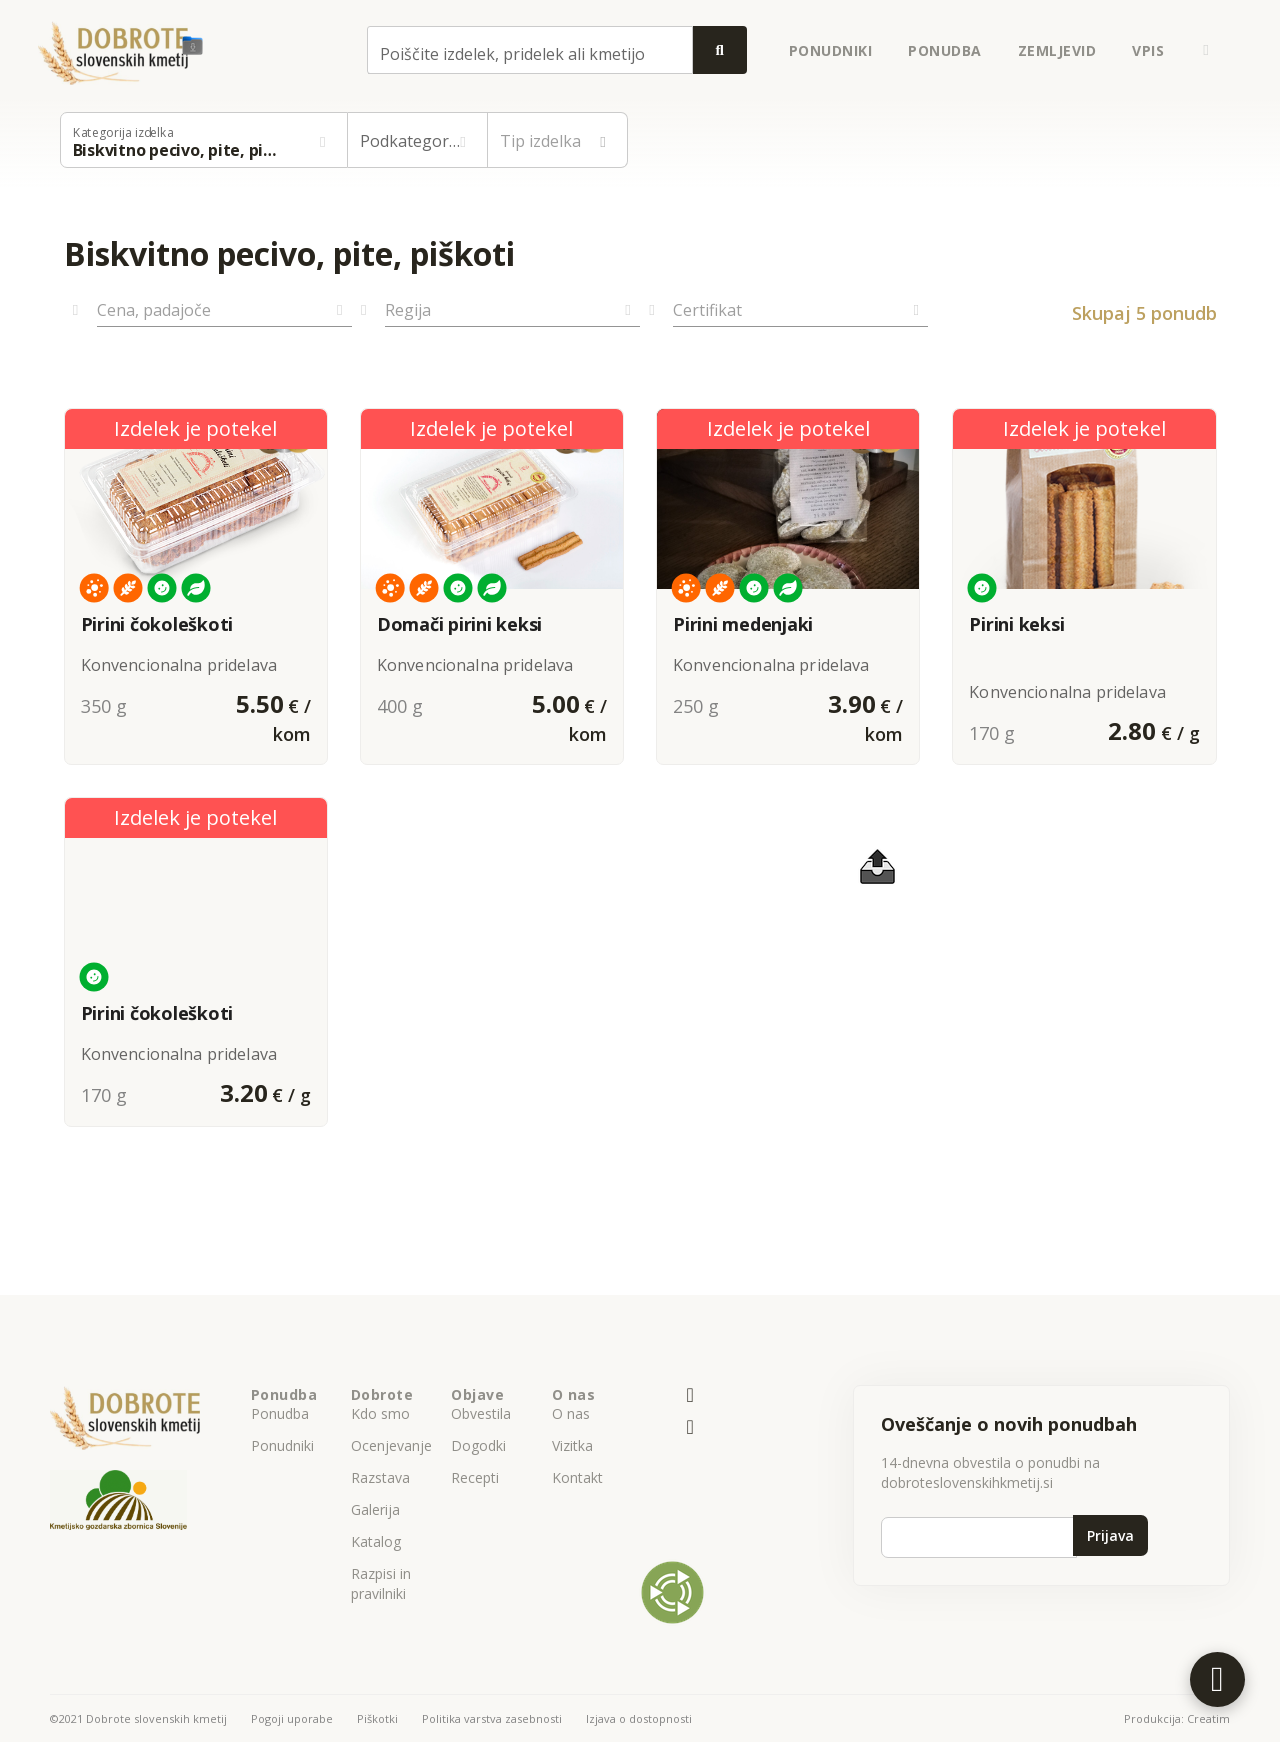 The height and width of the screenshot is (1742, 1280). I want to click on view outgoing mail in your outbox, so click(877, 868).